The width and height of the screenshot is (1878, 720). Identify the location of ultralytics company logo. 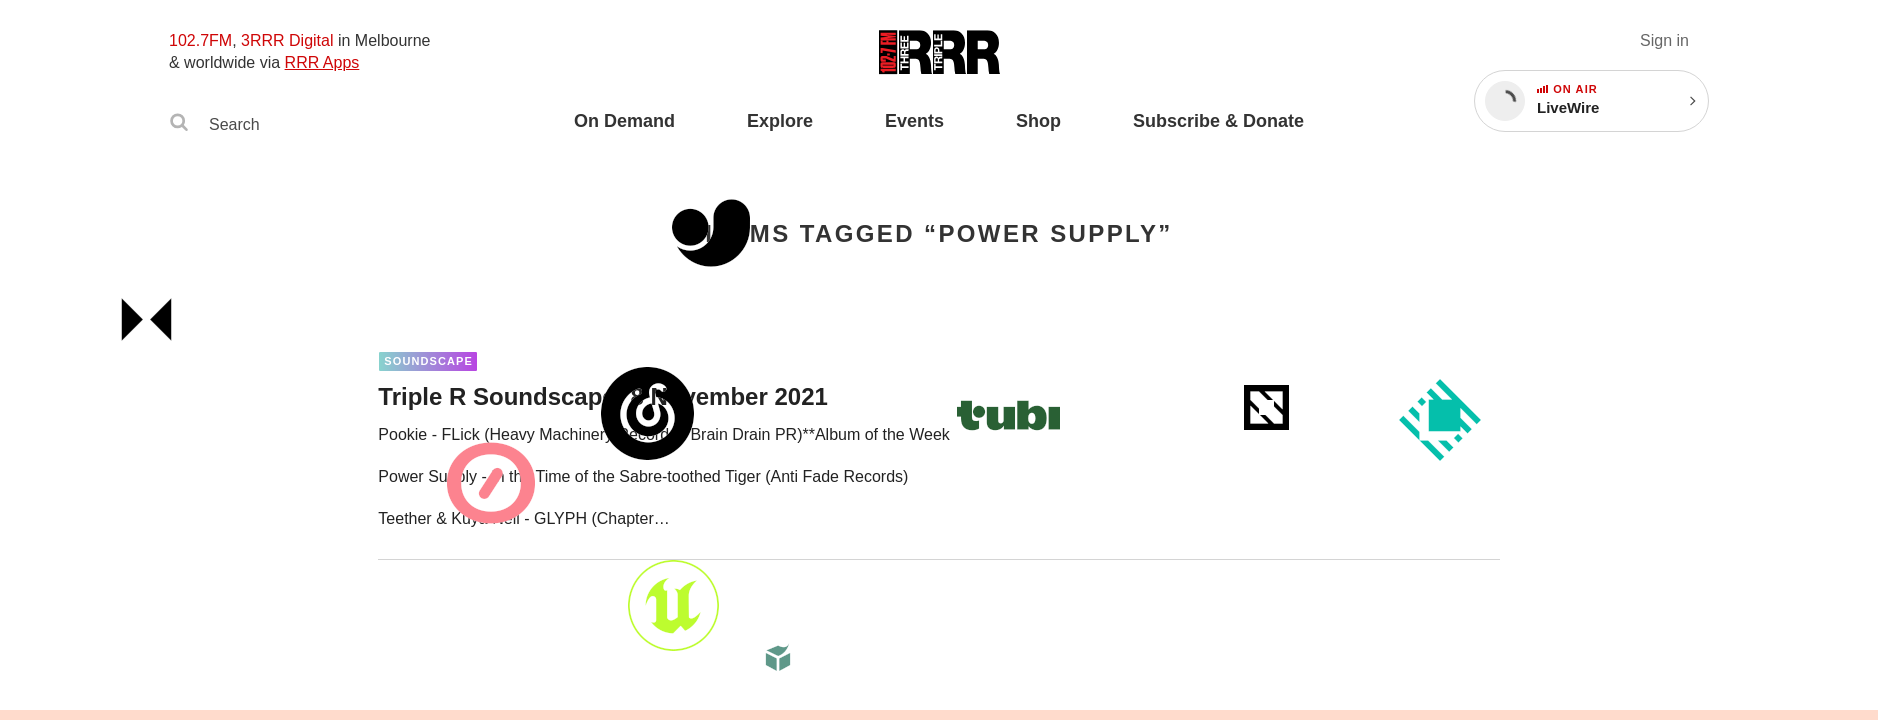
(711, 233).